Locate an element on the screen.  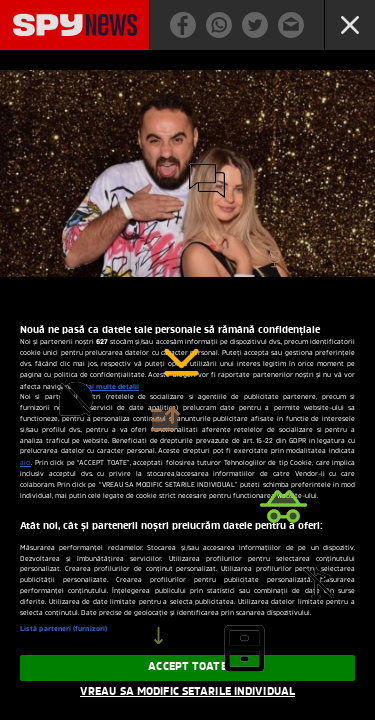
expand content or dropdown menu is located at coordinates (181, 361).